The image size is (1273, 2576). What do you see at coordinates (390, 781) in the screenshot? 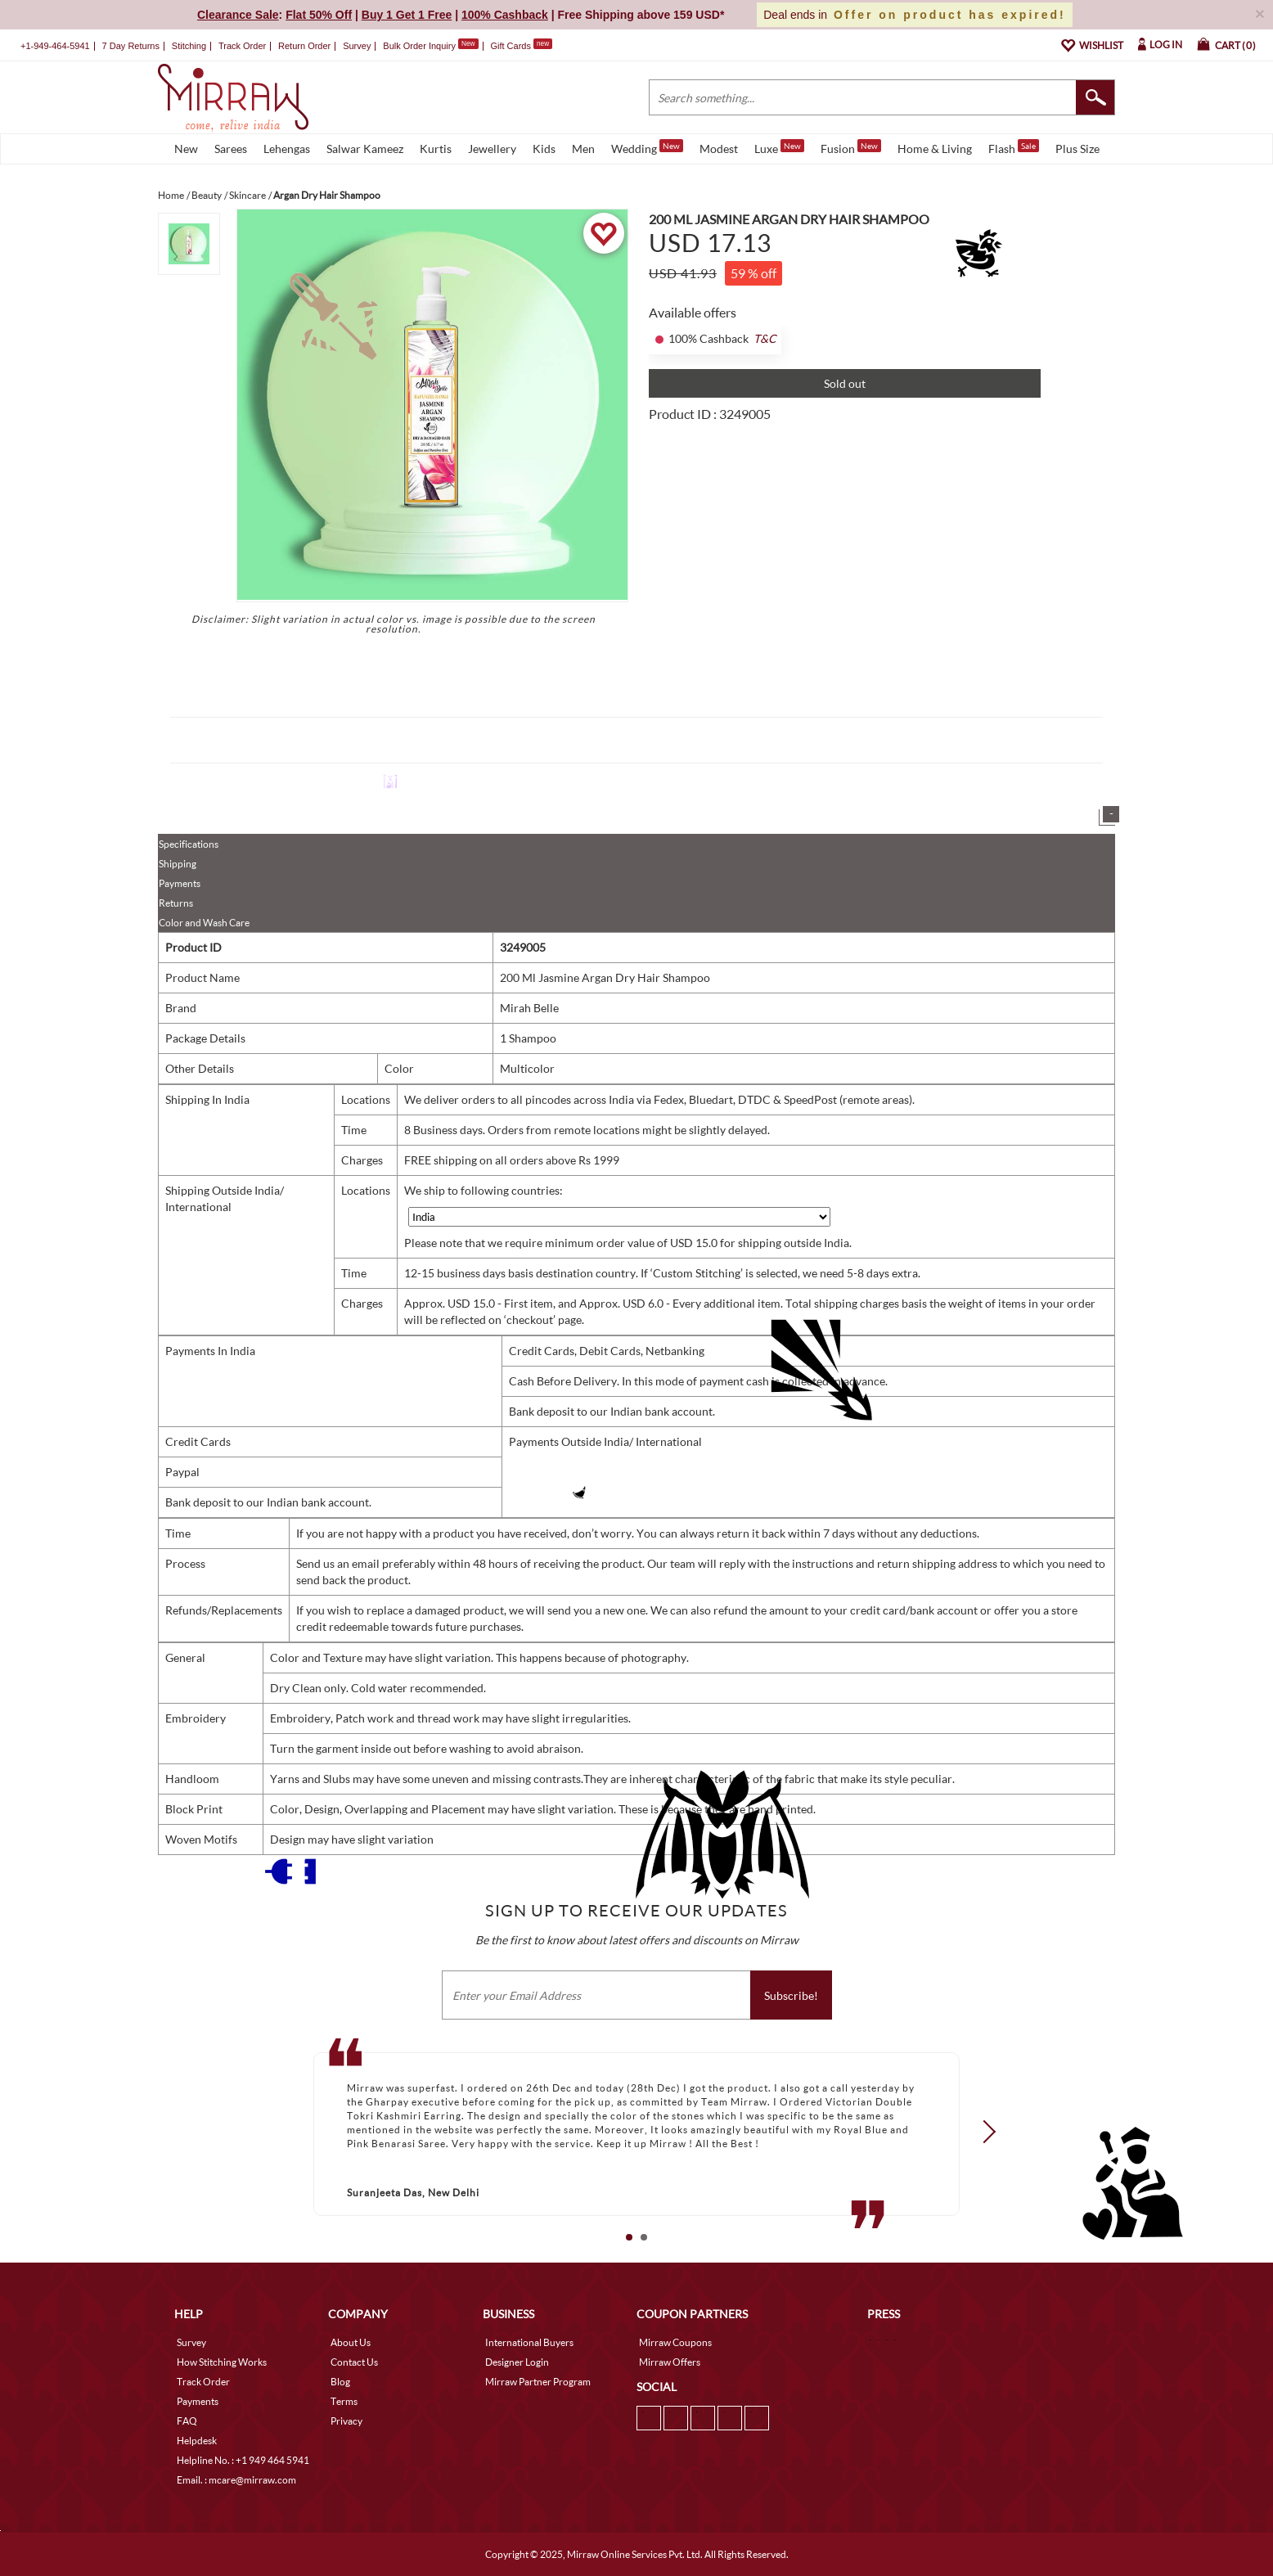
I see `the high priestess tarot card` at bounding box center [390, 781].